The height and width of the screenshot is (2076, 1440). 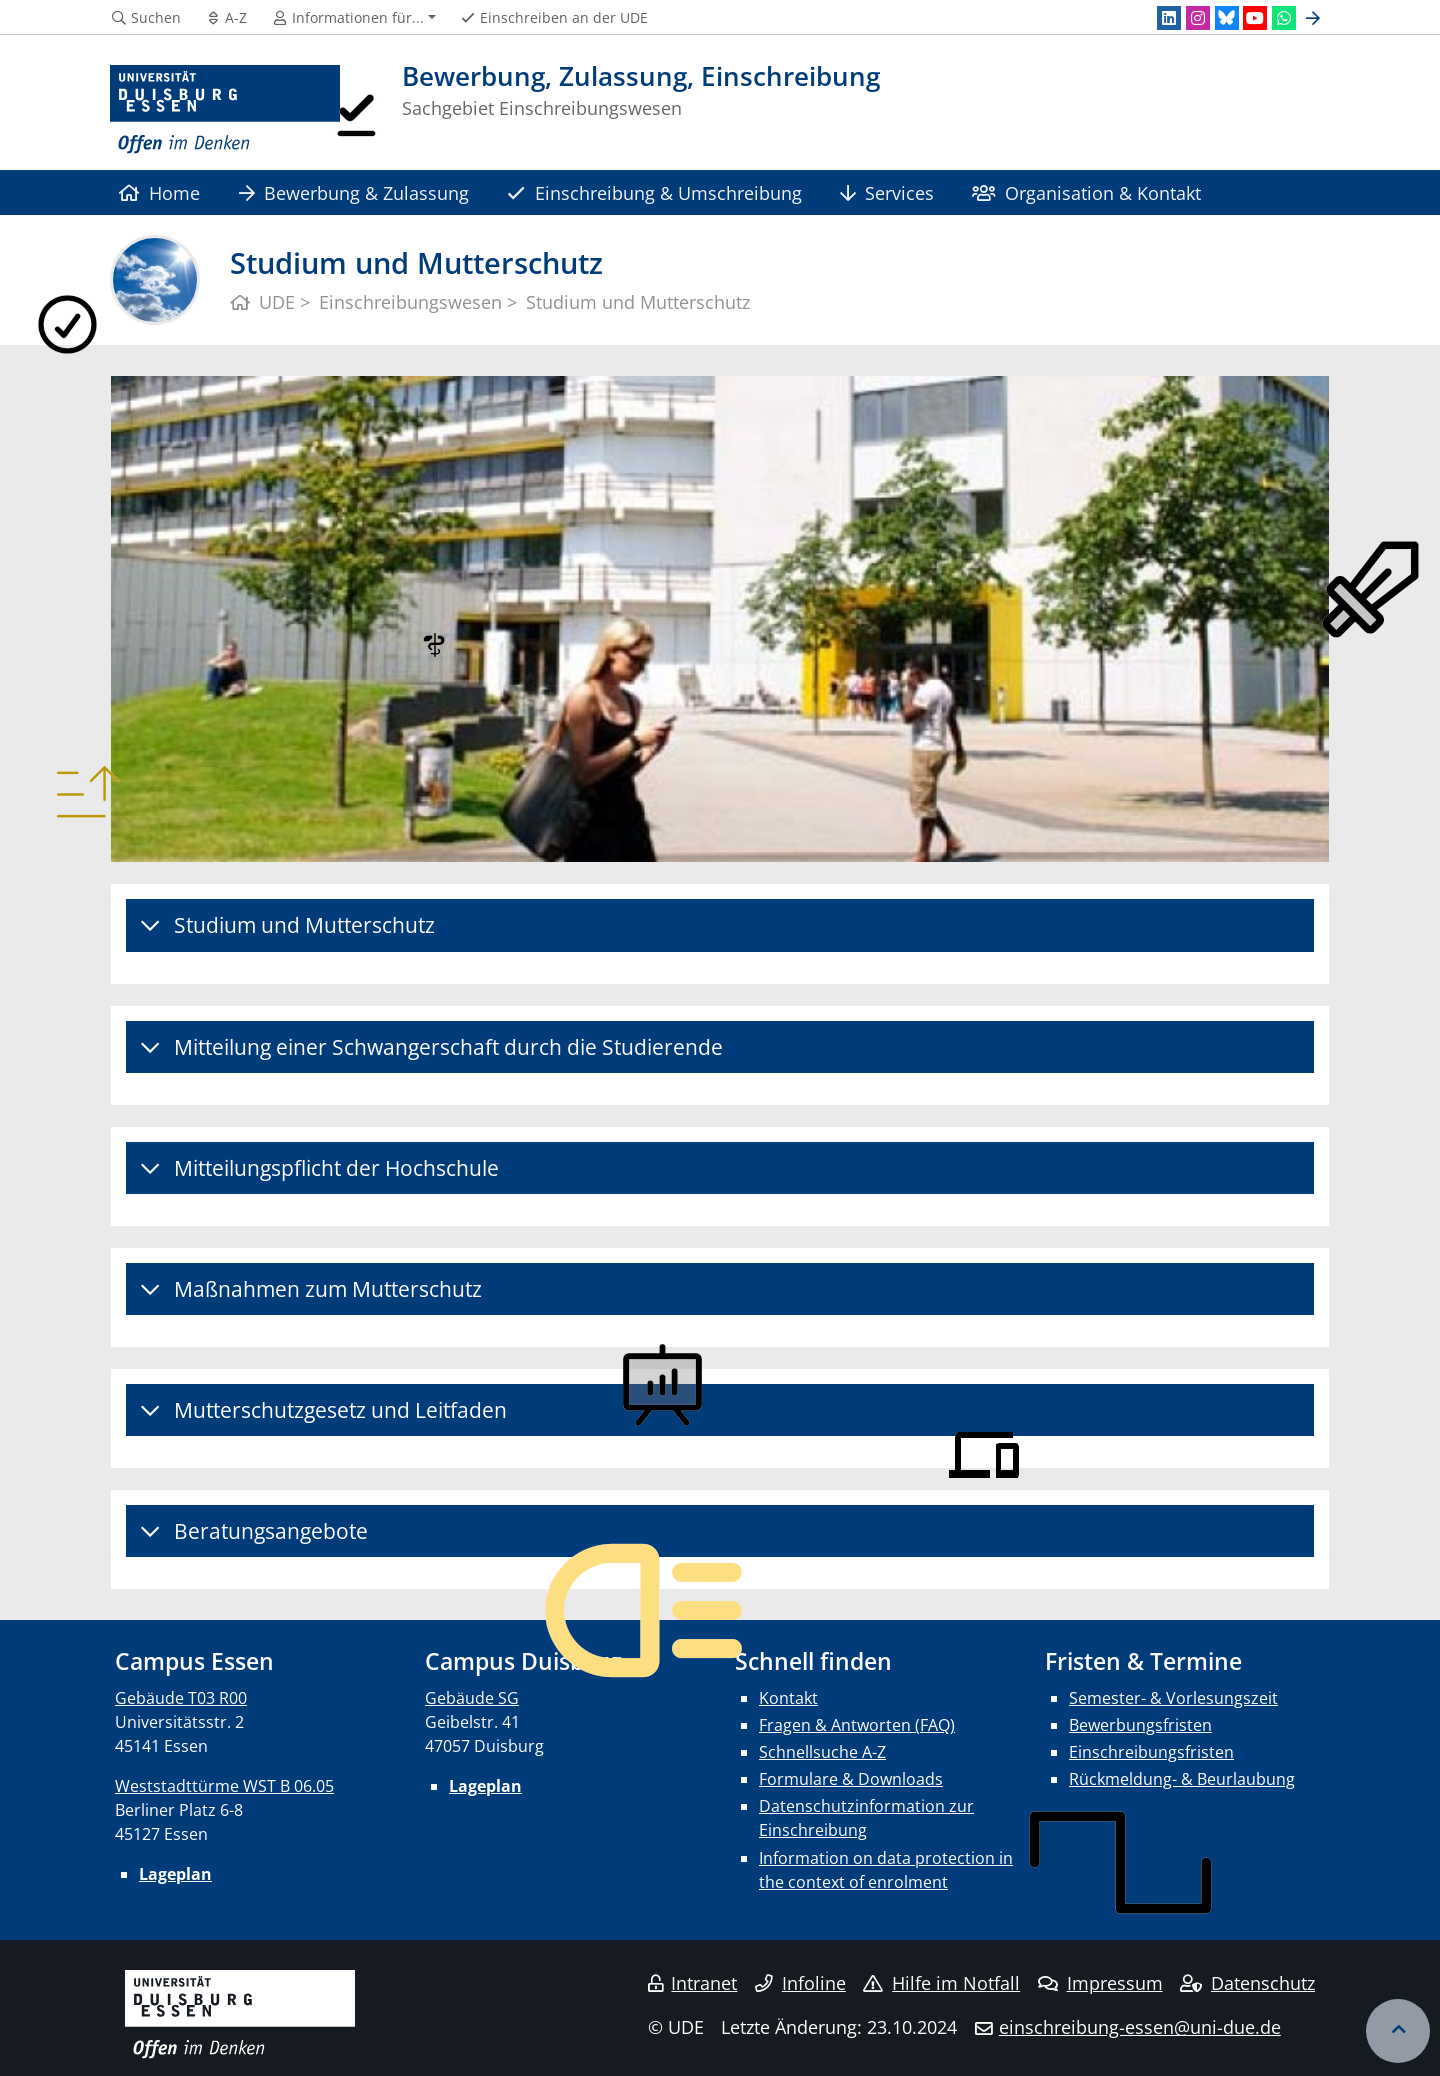 What do you see at coordinates (1120, 1862) in the screenshot?
I see `toggle square wave audio signal` at bounding box center [1120, 1862].